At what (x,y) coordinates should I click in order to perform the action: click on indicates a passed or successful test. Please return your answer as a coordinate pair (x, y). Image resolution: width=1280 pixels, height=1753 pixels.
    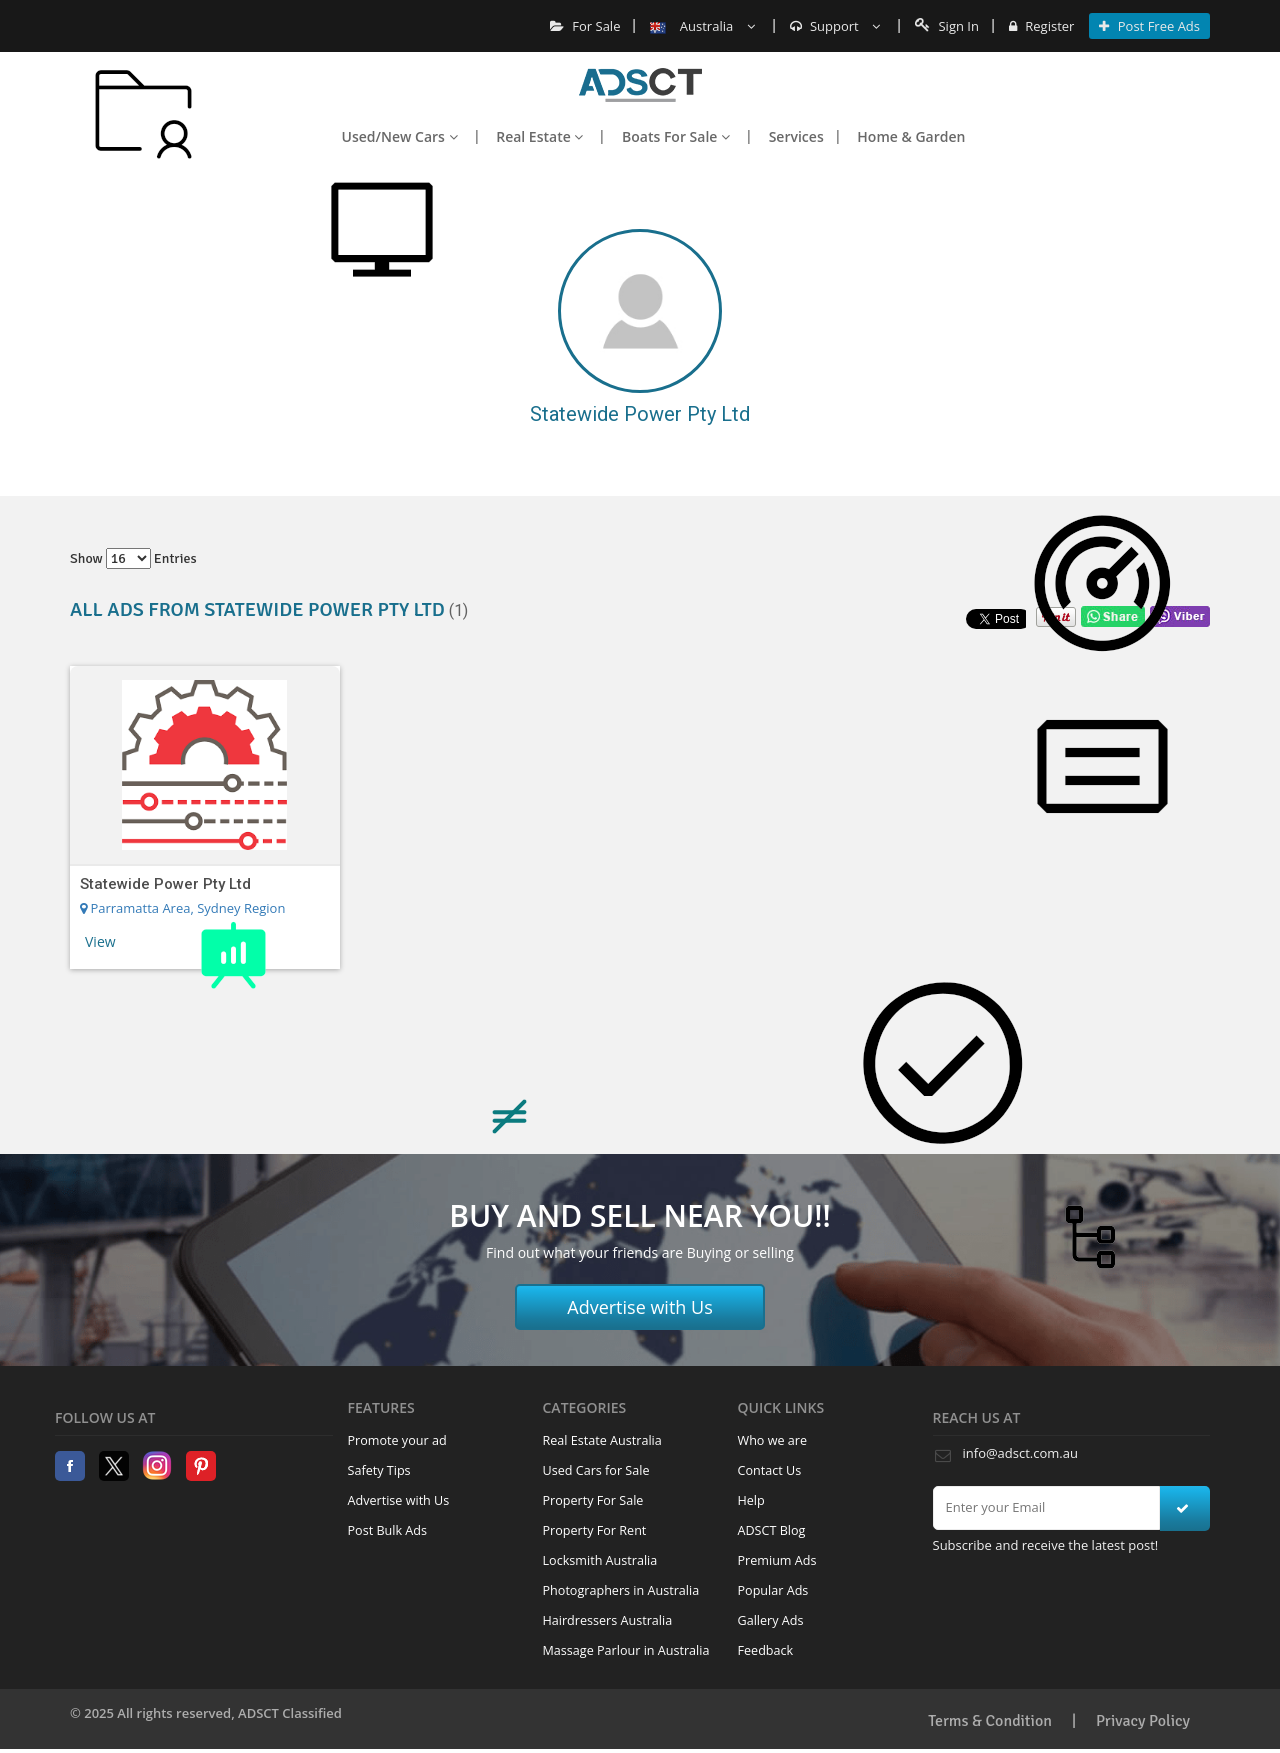
    Looking at the image, I should click on (944, 1063).